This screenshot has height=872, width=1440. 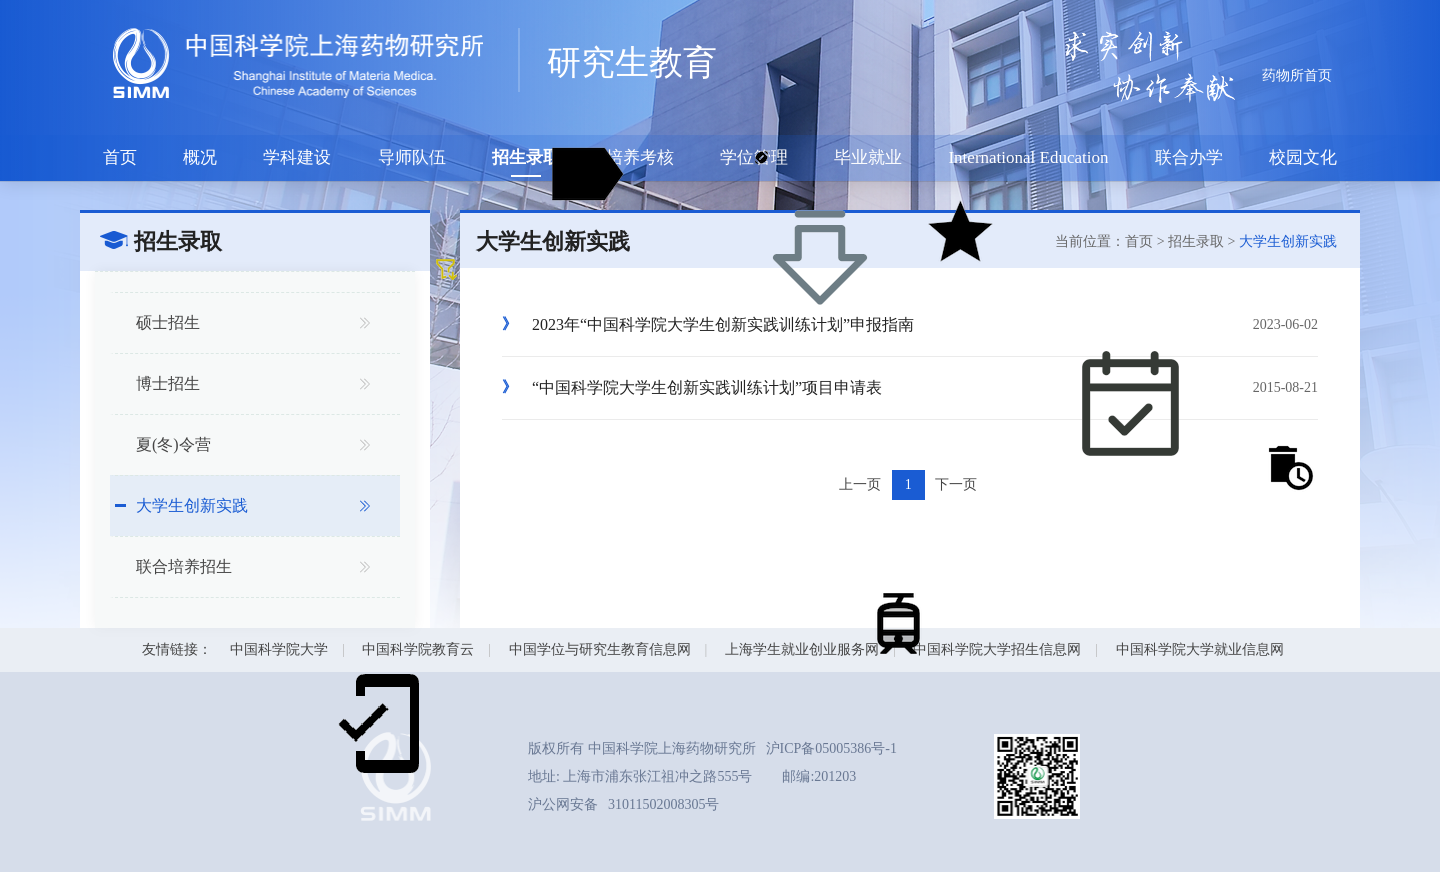 I want to click on indicates mobile-friendly or responsive design, so click(x=378, y=723).